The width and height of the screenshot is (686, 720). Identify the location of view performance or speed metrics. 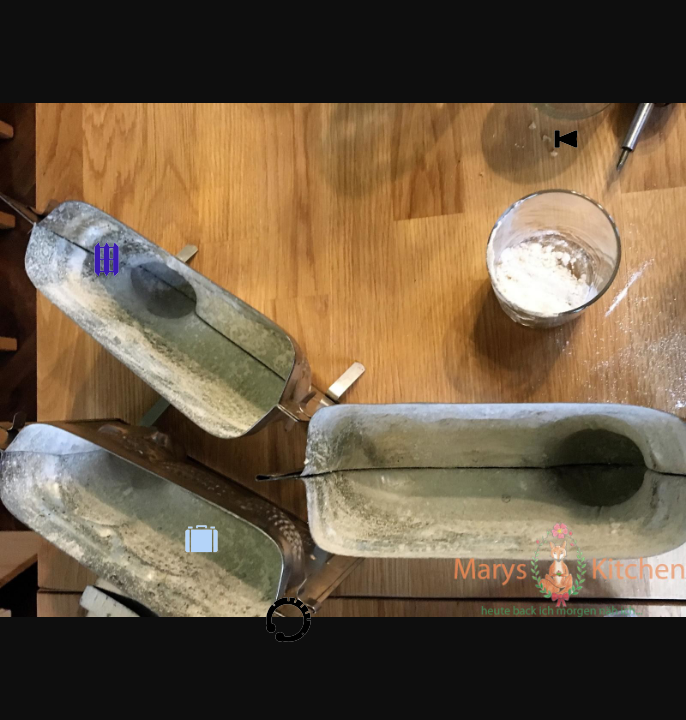
(288, 619).